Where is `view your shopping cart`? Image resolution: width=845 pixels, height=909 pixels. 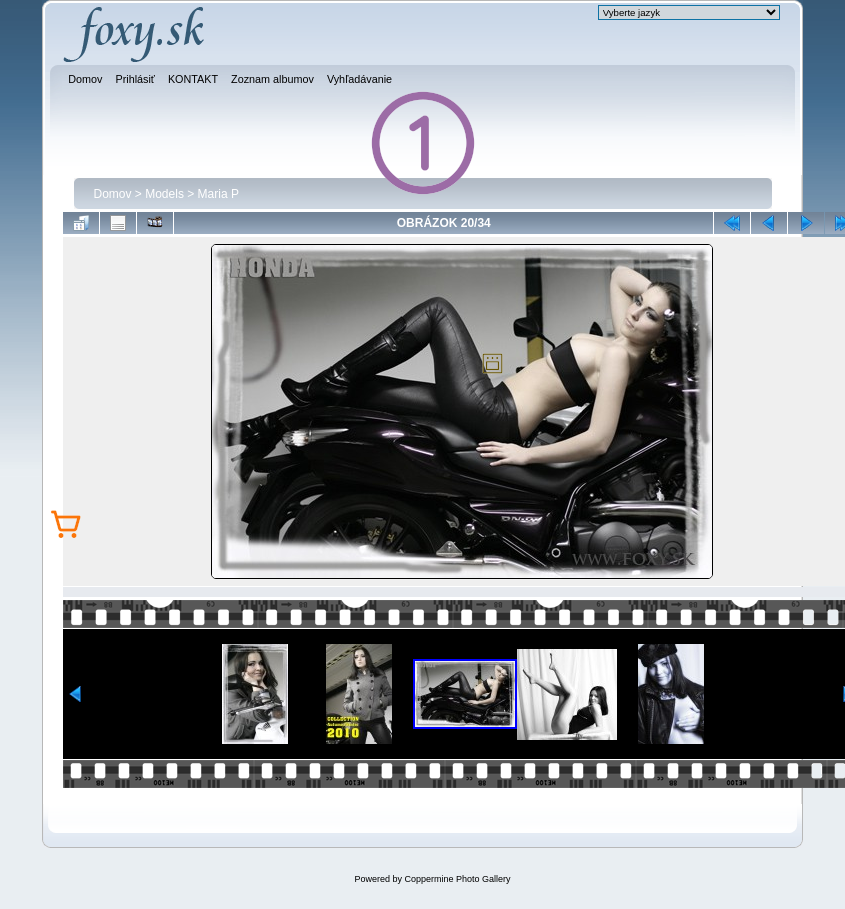 view your shopping cart is located at coordinates (66, 524).